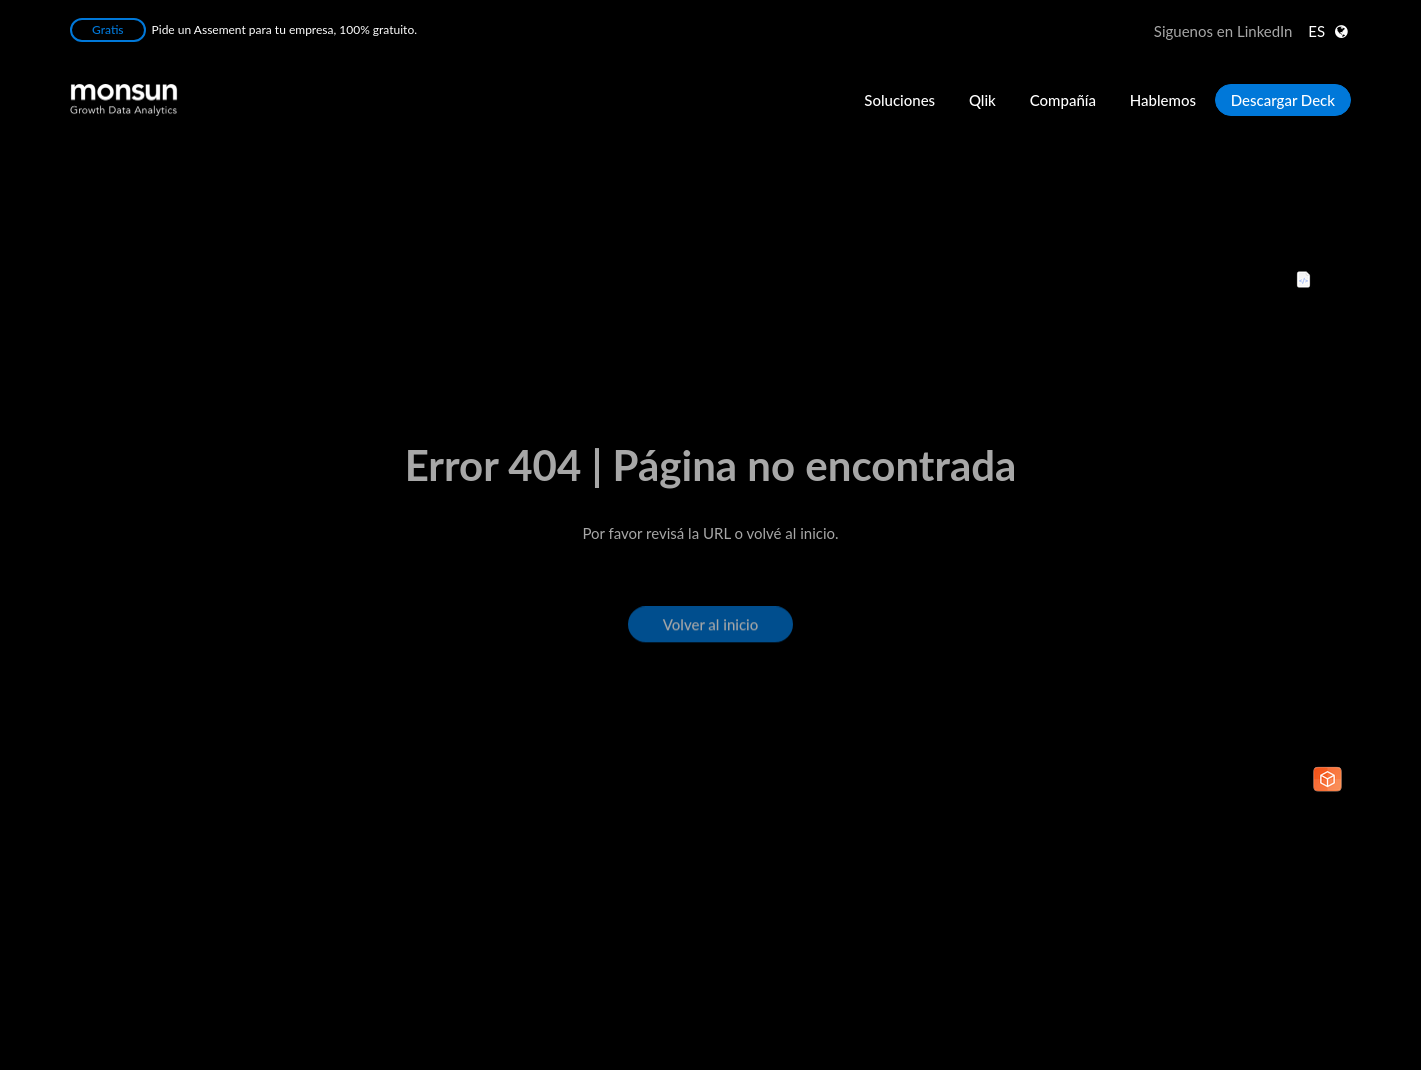 This screenshot has width=1421, height=1070. I want to click on open a 3ds format 3d model file, so click(1327, 778).